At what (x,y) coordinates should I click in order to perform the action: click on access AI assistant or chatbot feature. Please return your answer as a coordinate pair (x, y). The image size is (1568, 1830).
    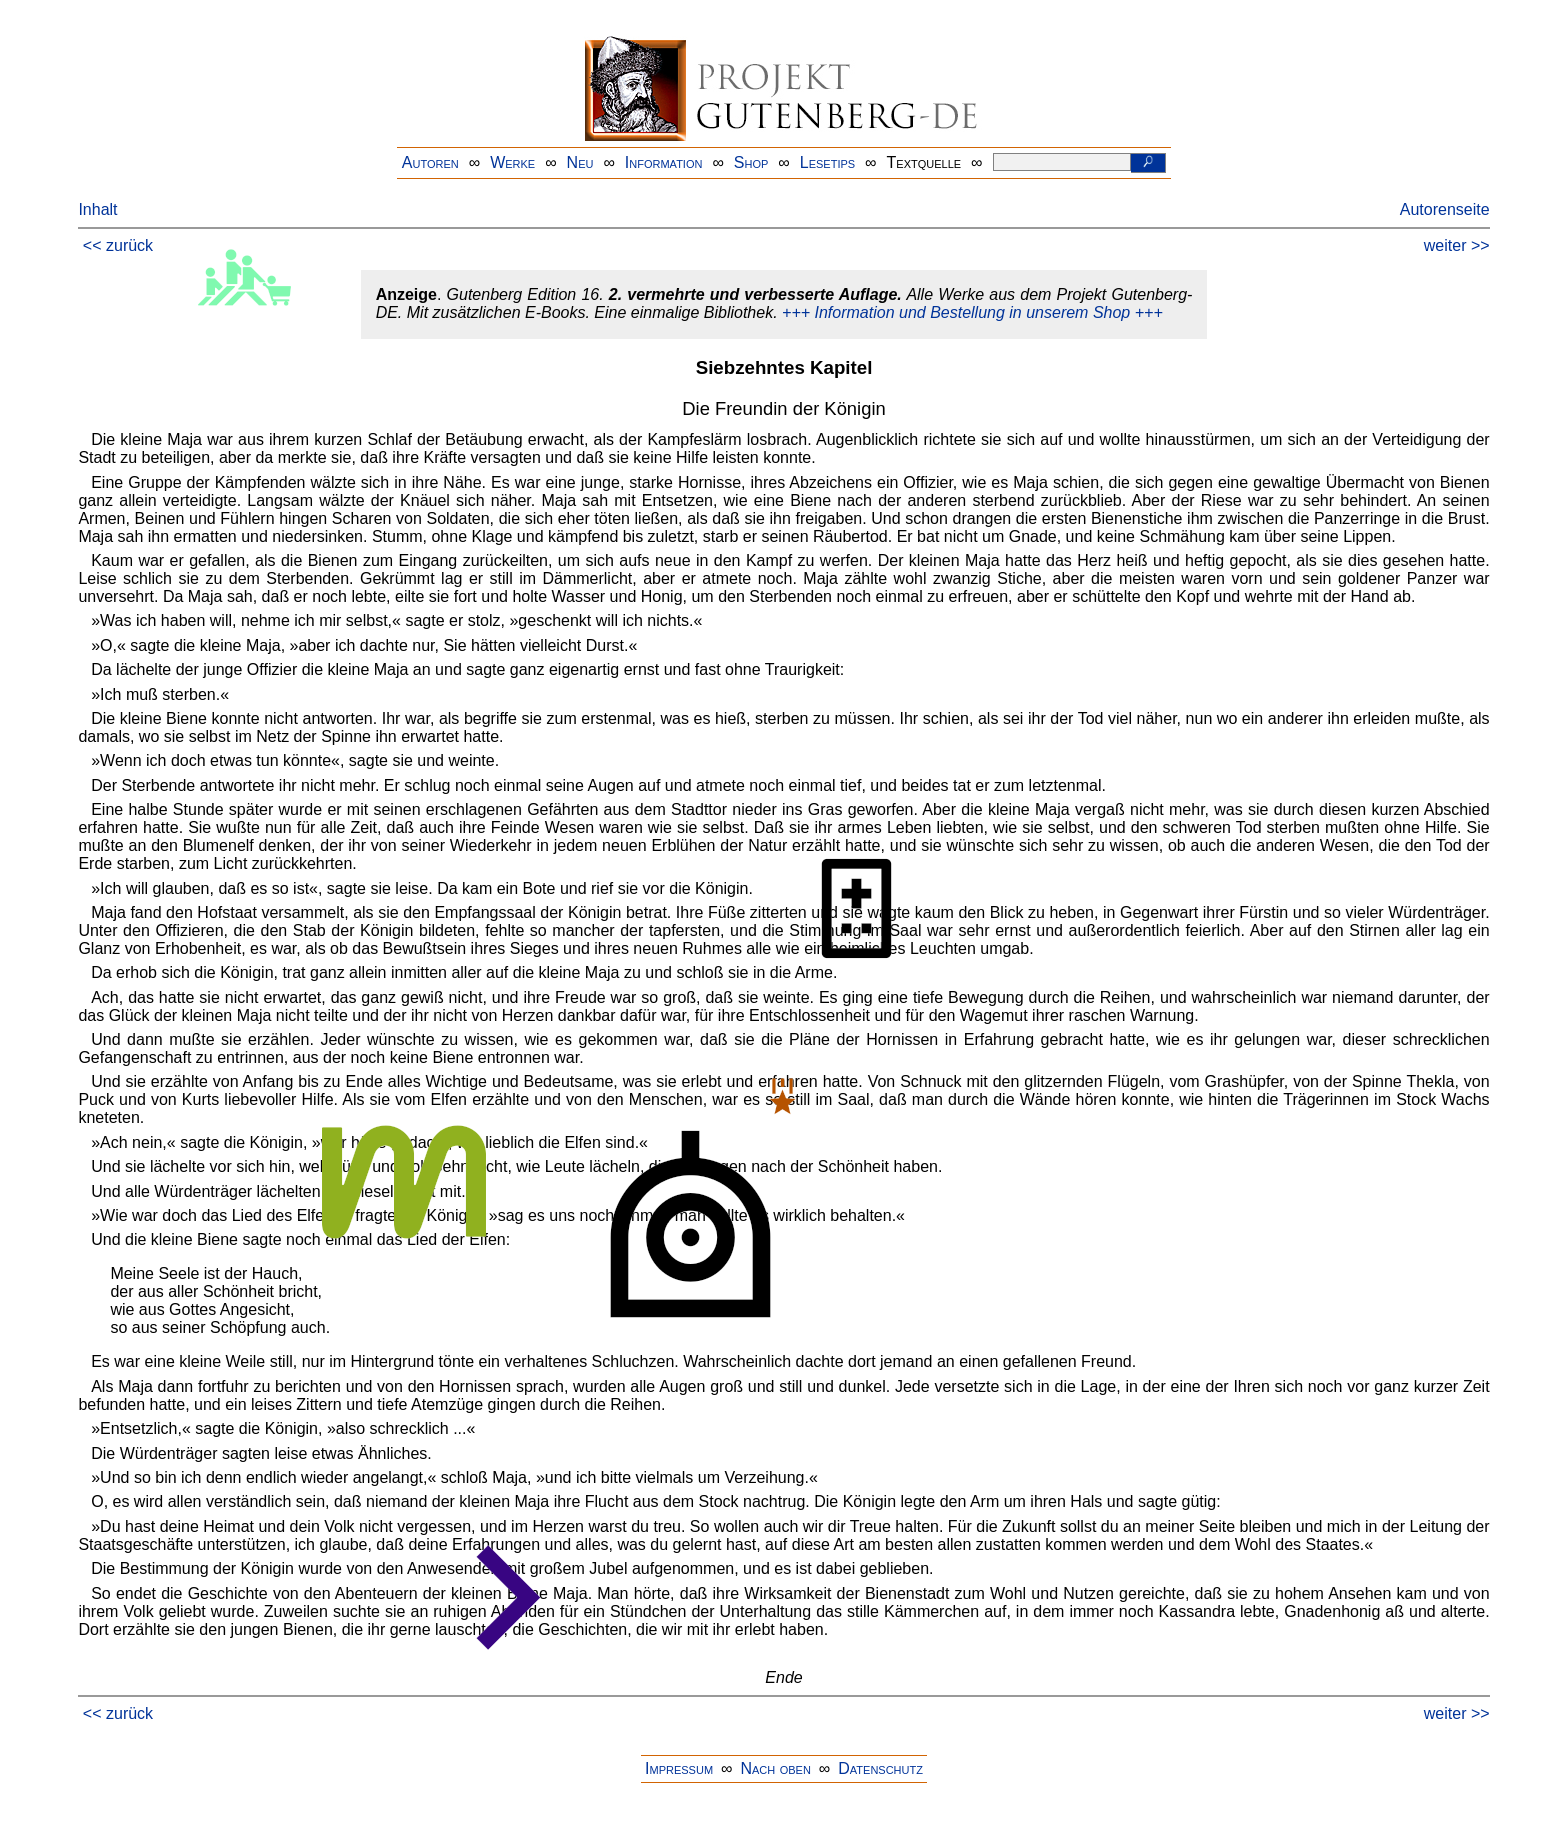
    Looking at the image, I should click on (690, 1228).